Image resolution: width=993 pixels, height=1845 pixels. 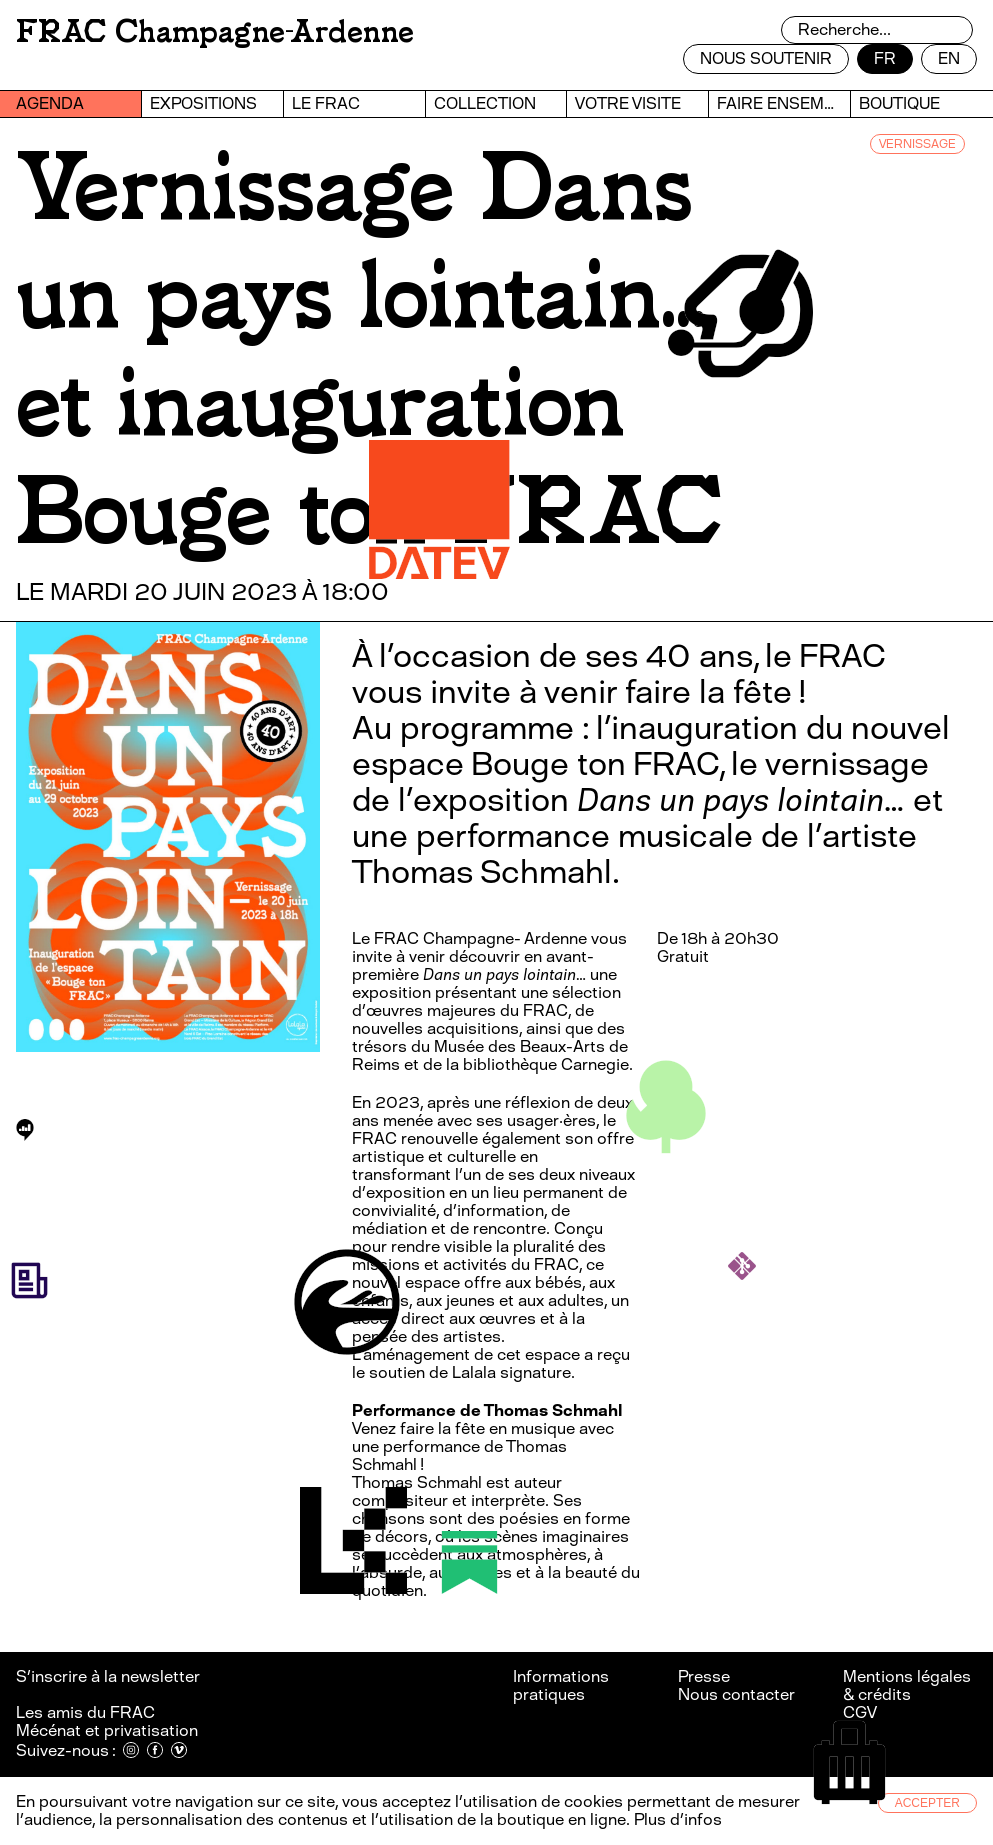 What do you see at coordinates (439, 509) in the screenshot?
I see `access DATEV accounting software` at bounding box center [439, 509].